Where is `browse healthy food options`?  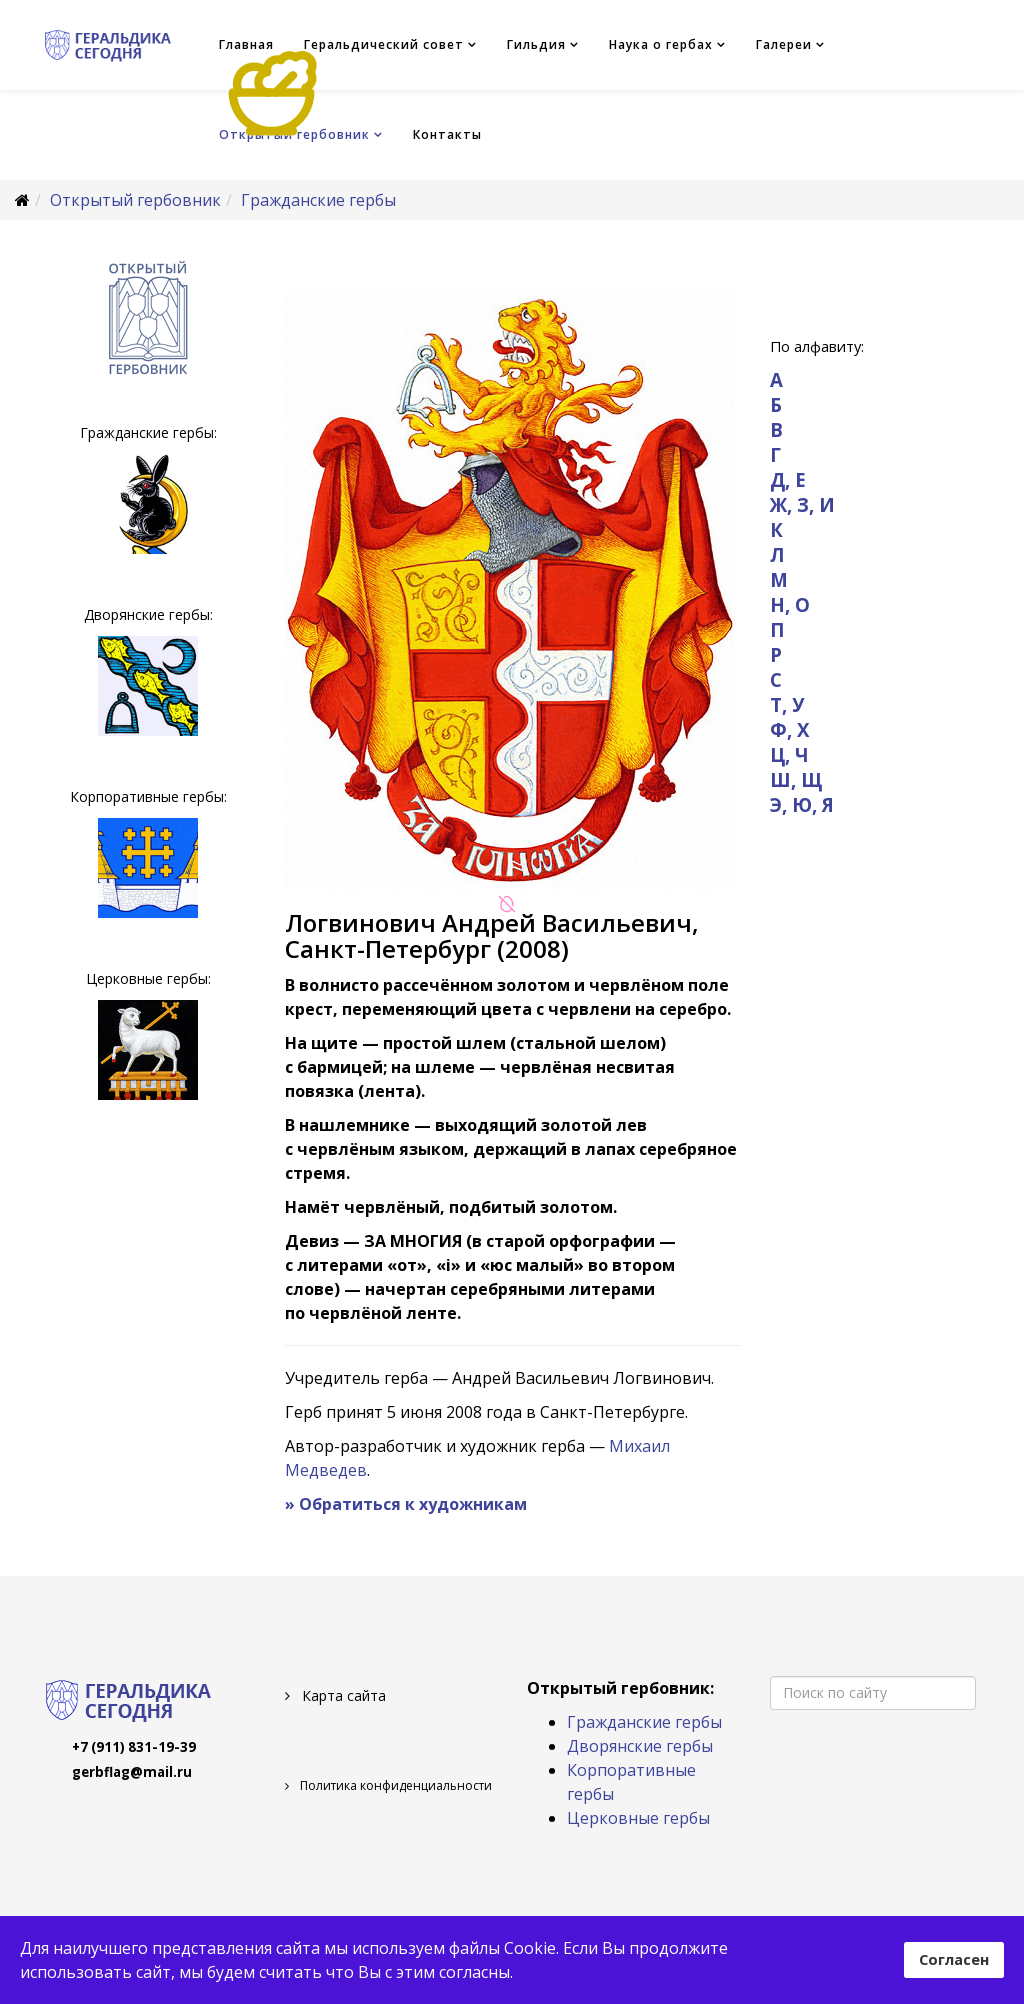
browse healthy food options is located at coordinates (271, 92).